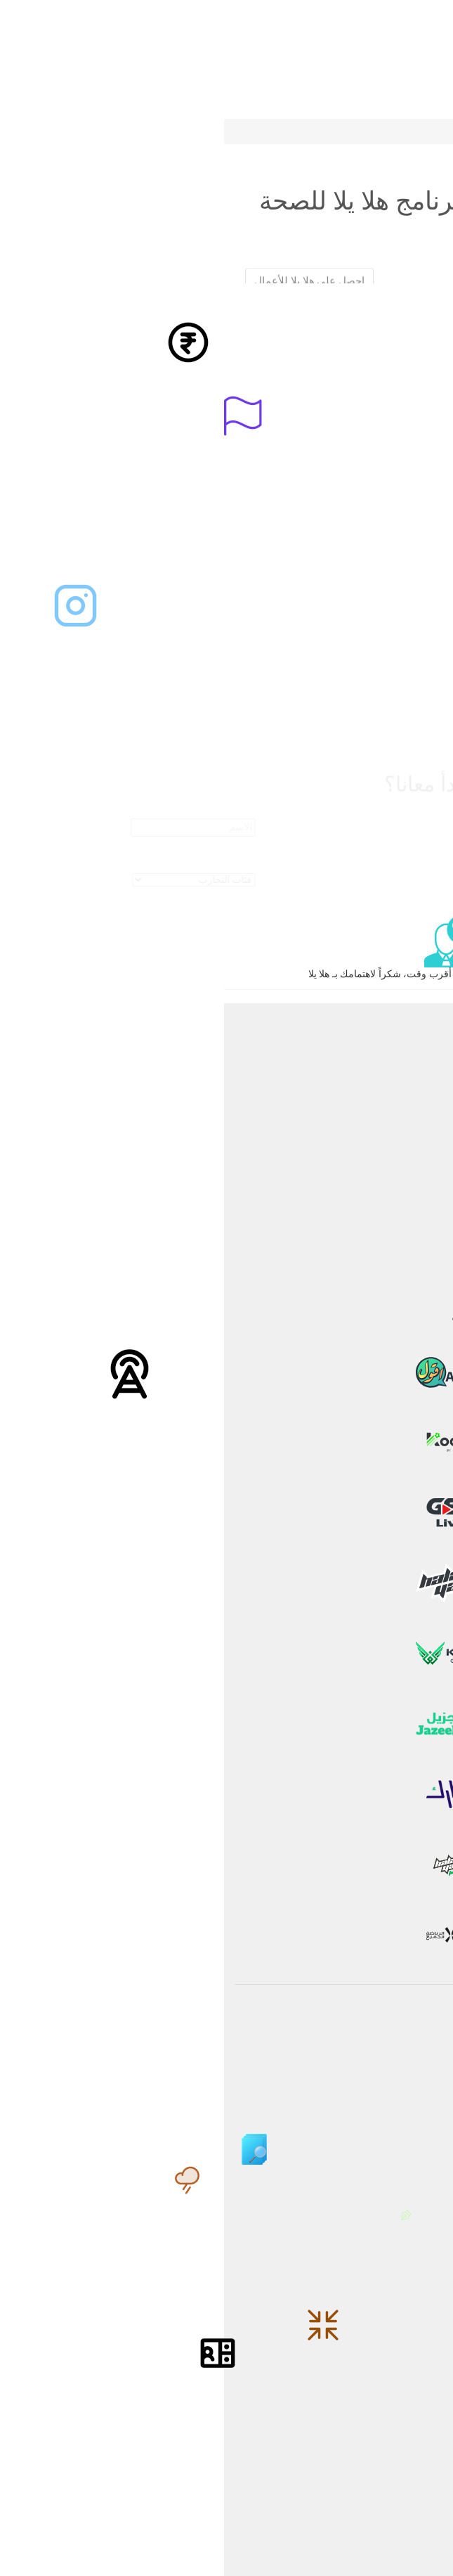 This screenshot has height=2576, width=453. What do you see at coordinates (254, 2149) in the screenshot?
I see `search files or documents` at bounding box center [254, 2149].